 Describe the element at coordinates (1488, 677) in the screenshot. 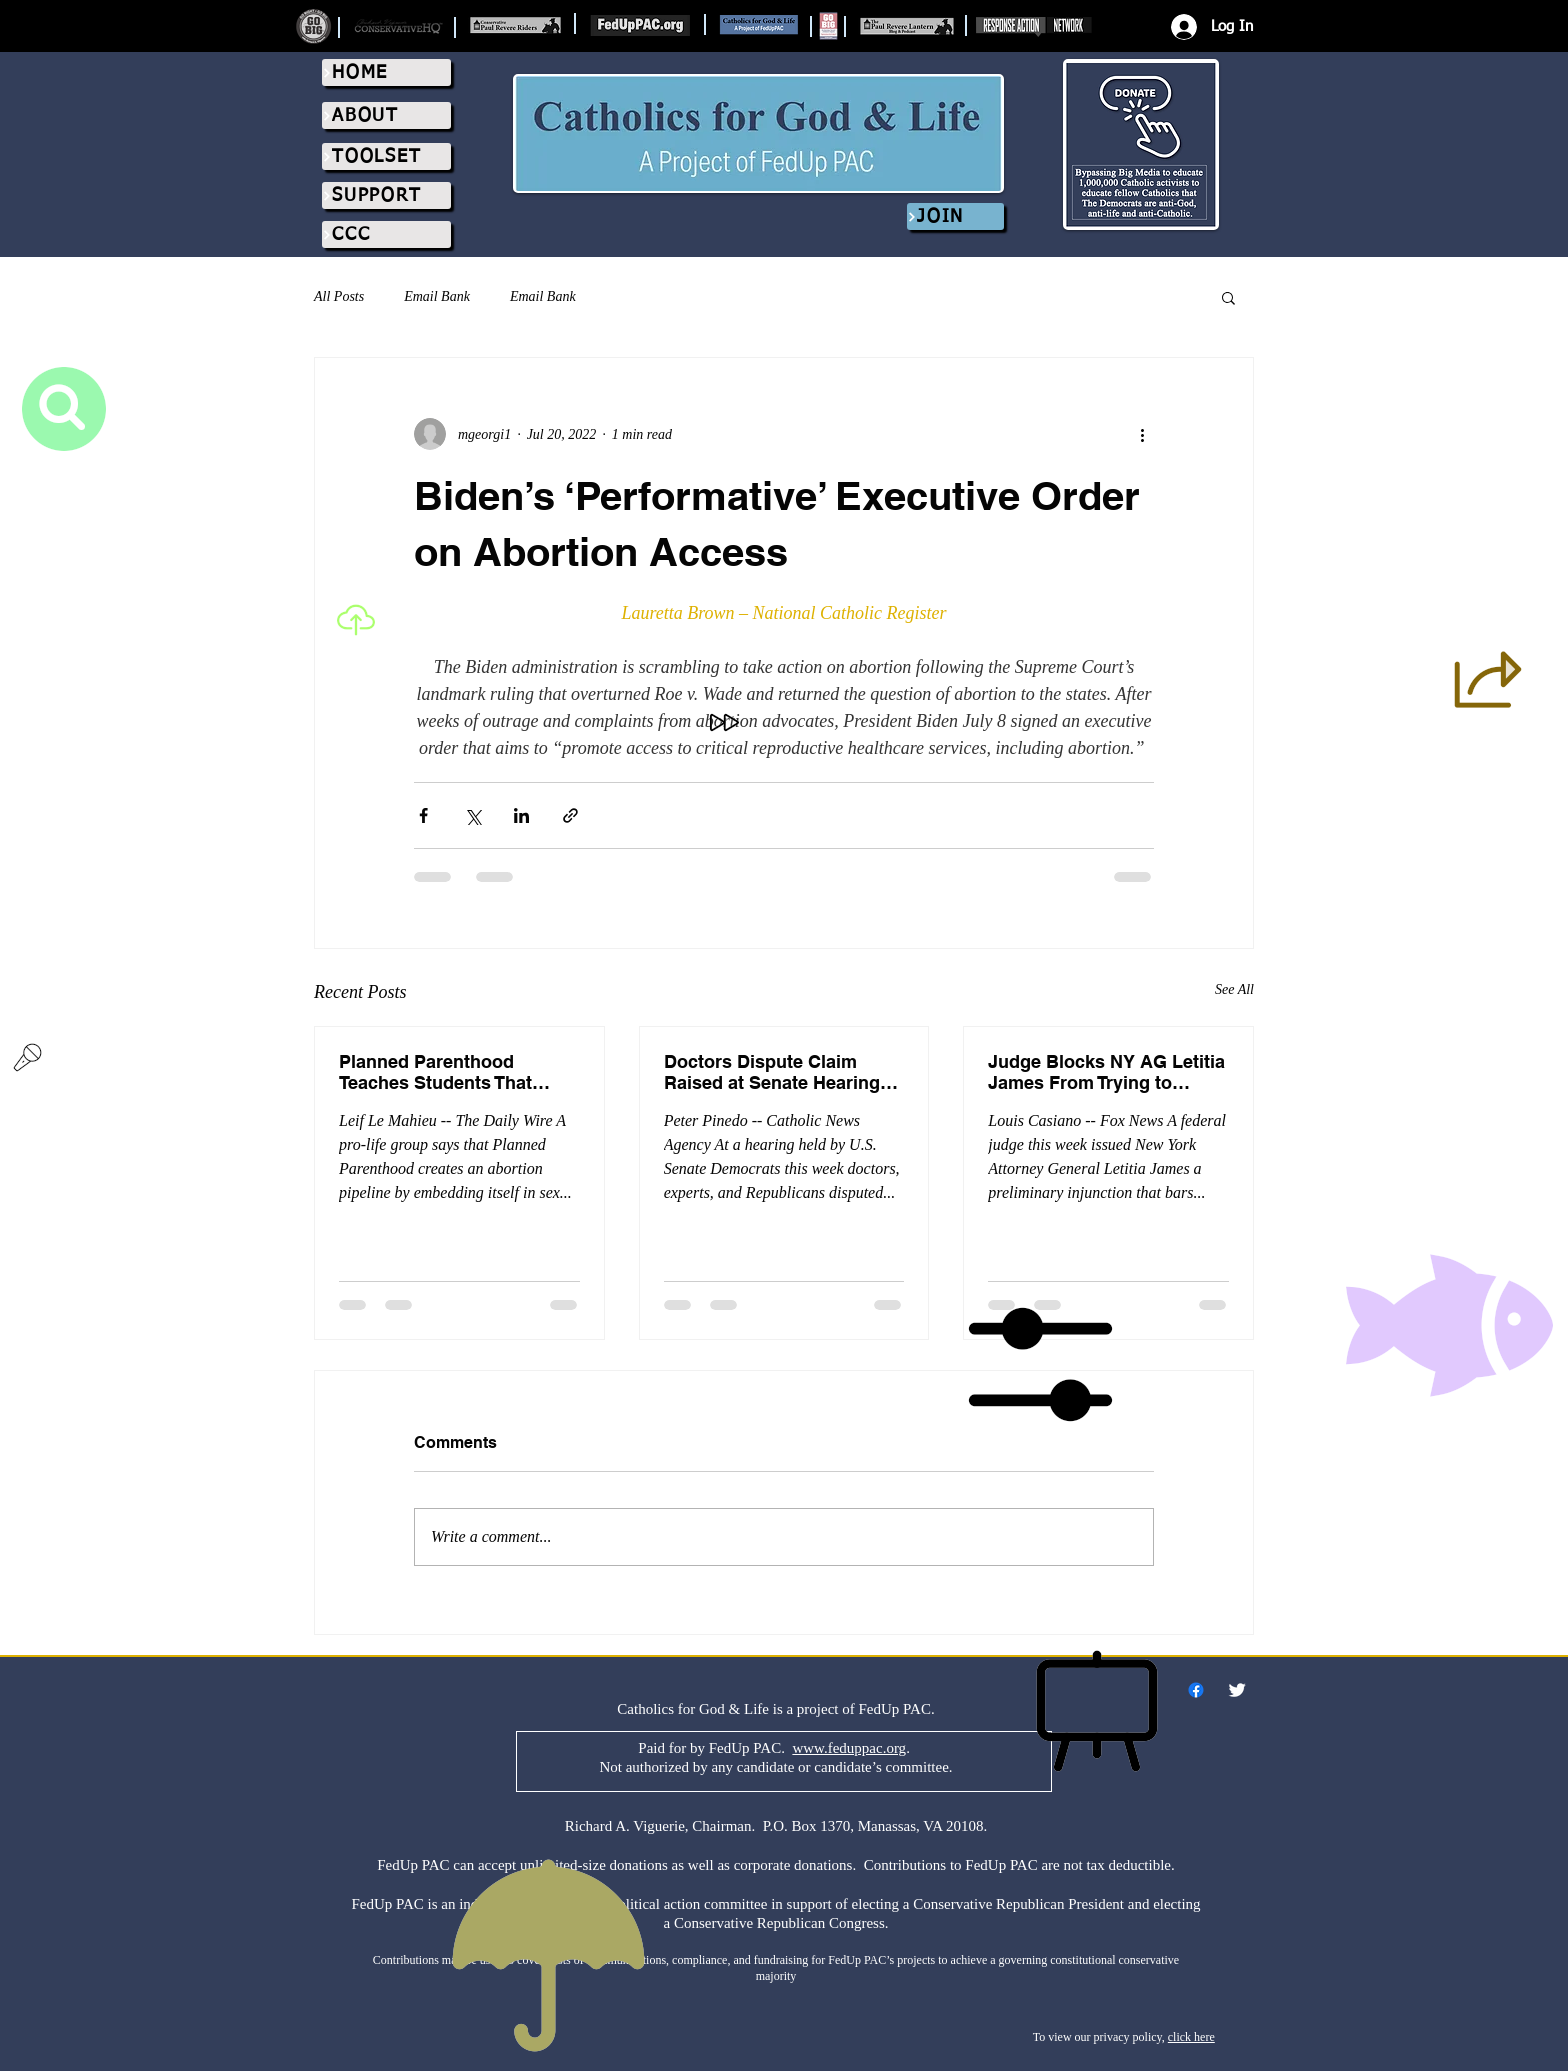

I see `share this content with others` at that location.